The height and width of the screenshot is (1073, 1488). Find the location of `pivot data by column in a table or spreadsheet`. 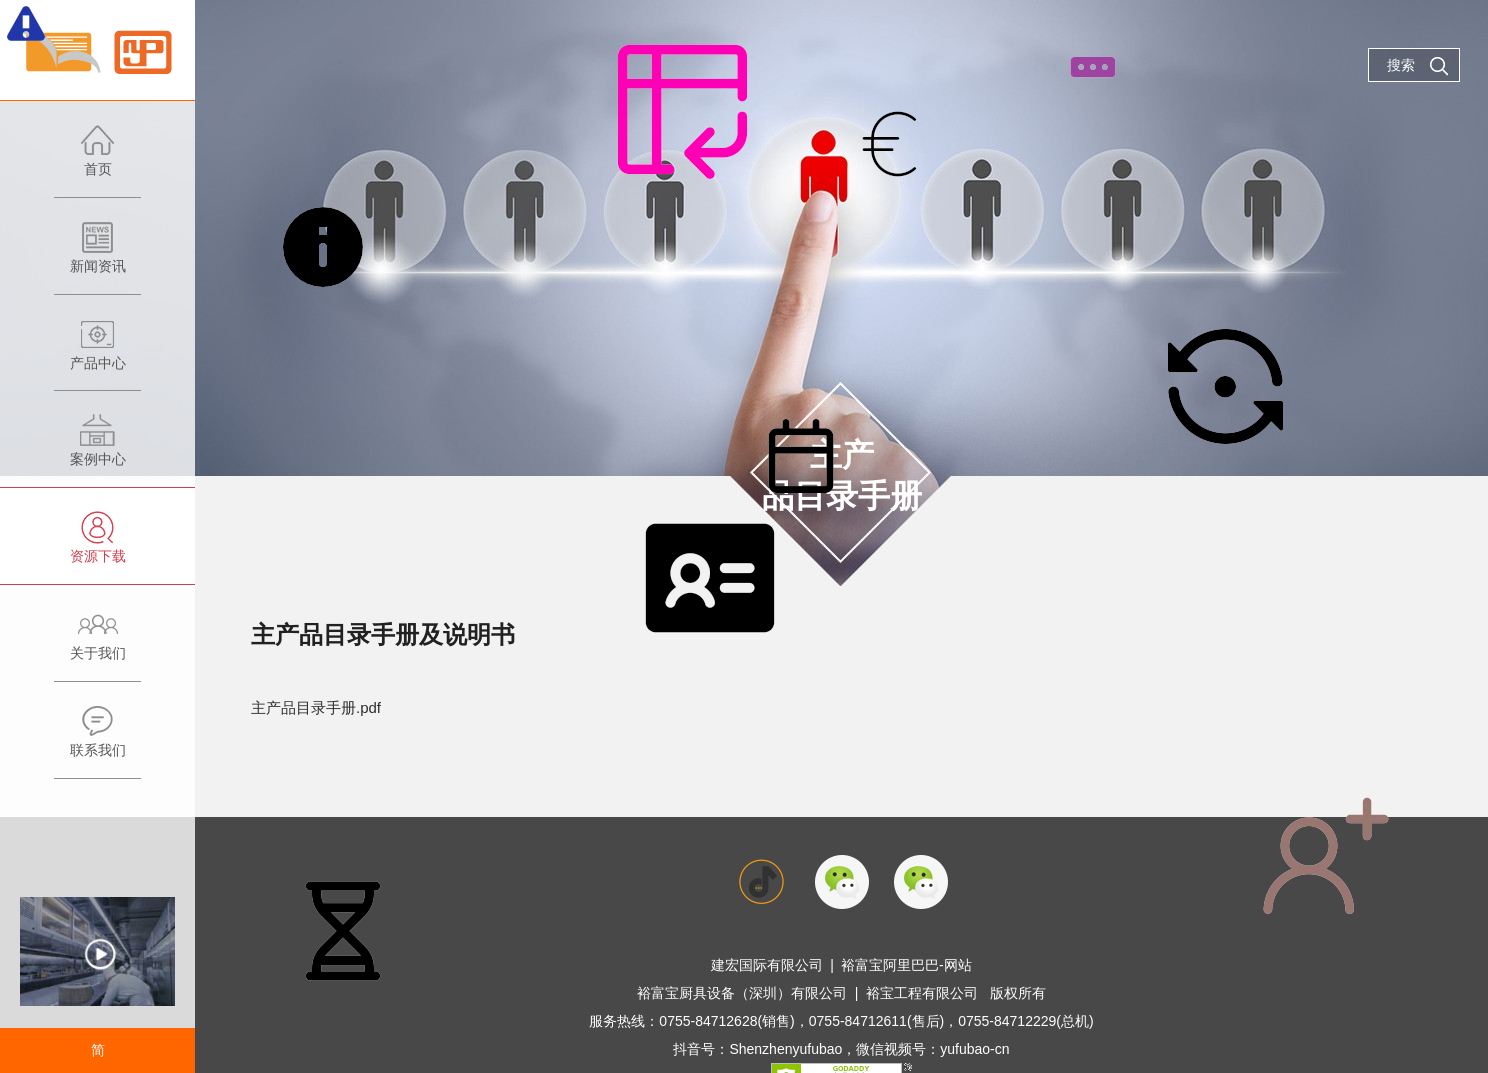

pivot data by column in a table or spreadsheet is located at coordinates (682, 109).